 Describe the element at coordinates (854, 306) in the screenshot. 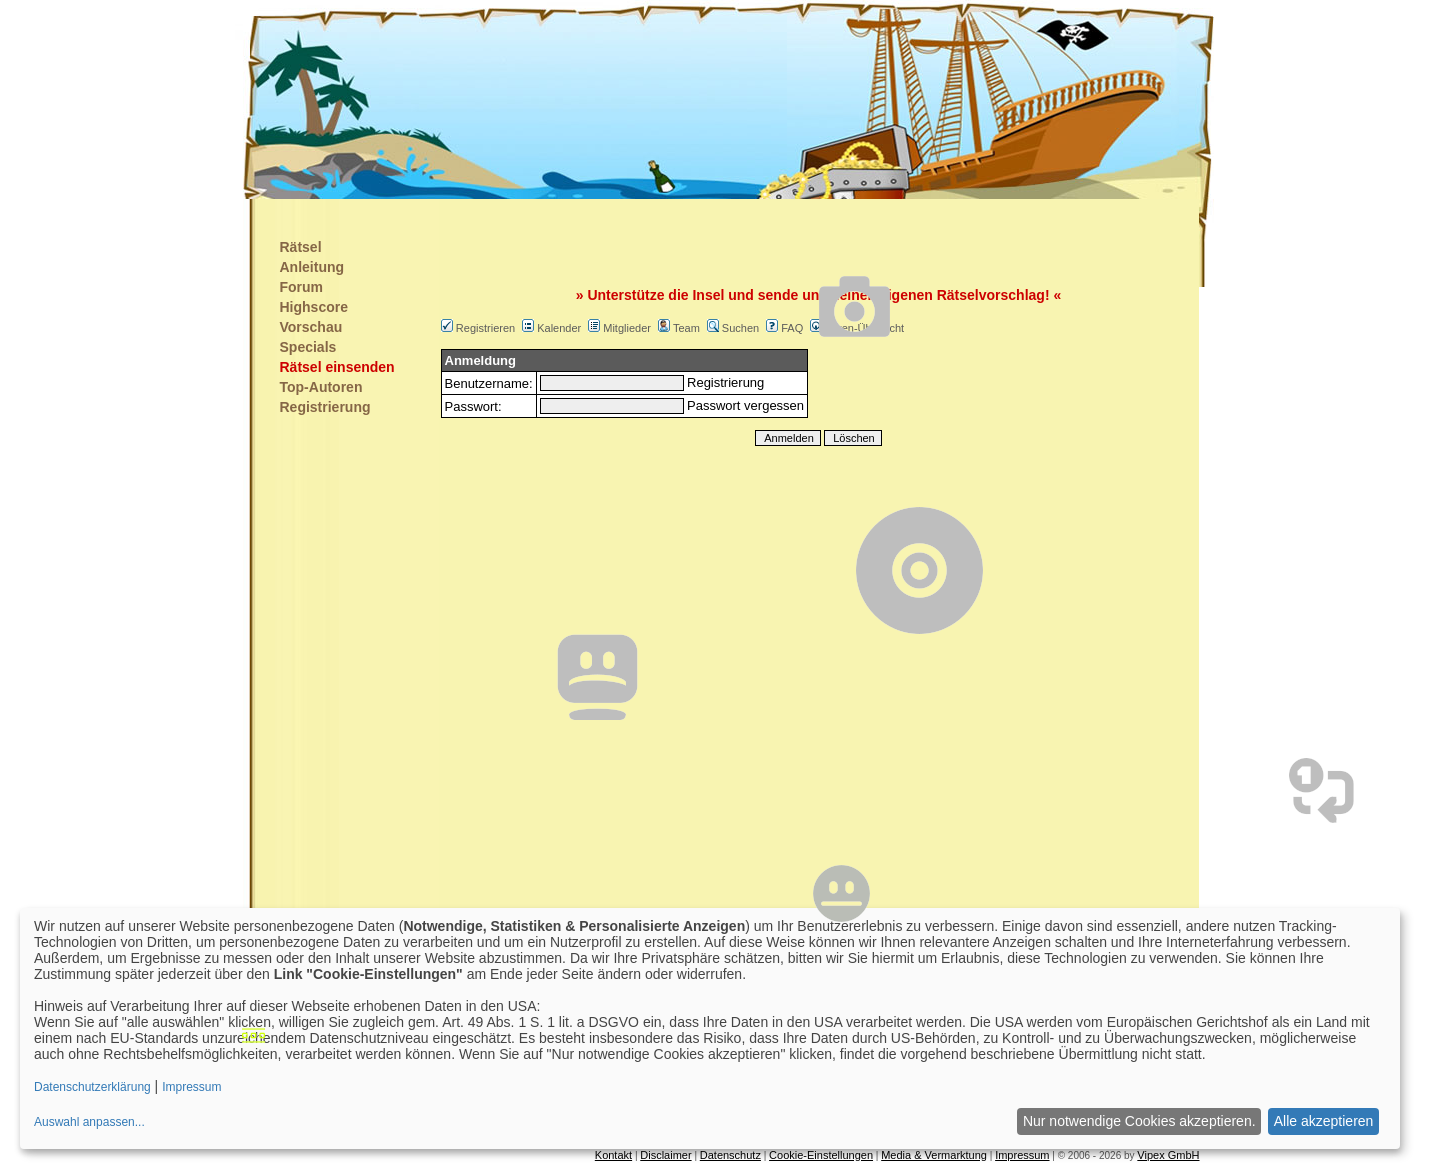

I see `open your pictures folder` at that location.